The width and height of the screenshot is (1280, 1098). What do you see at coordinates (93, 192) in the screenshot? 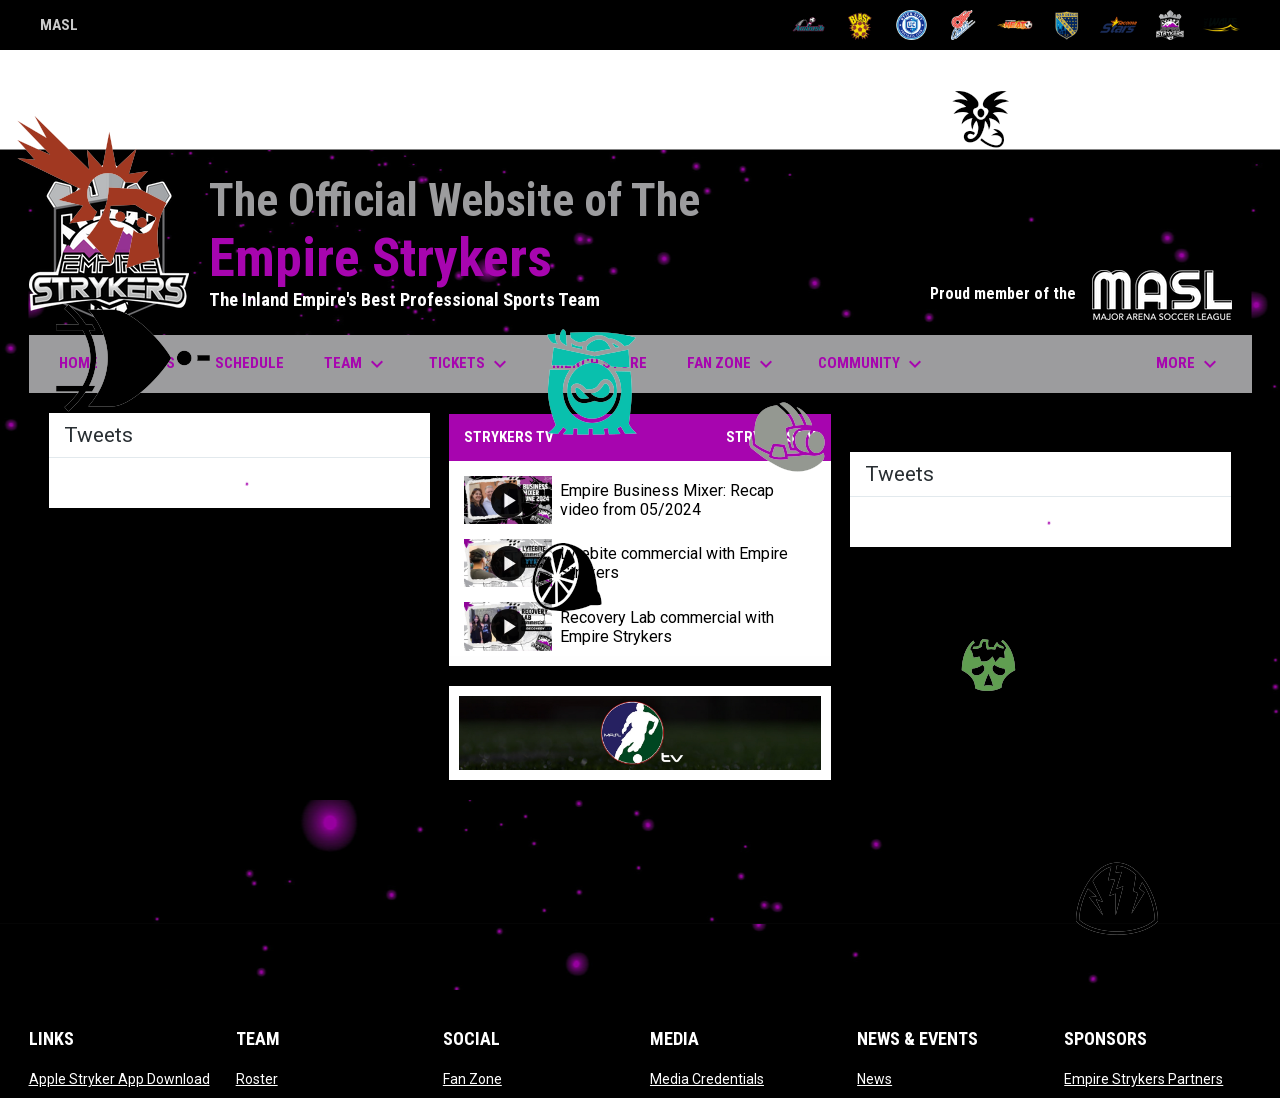
I see `indicates critical hit or headshot damage` at bounding box center [93, 192].